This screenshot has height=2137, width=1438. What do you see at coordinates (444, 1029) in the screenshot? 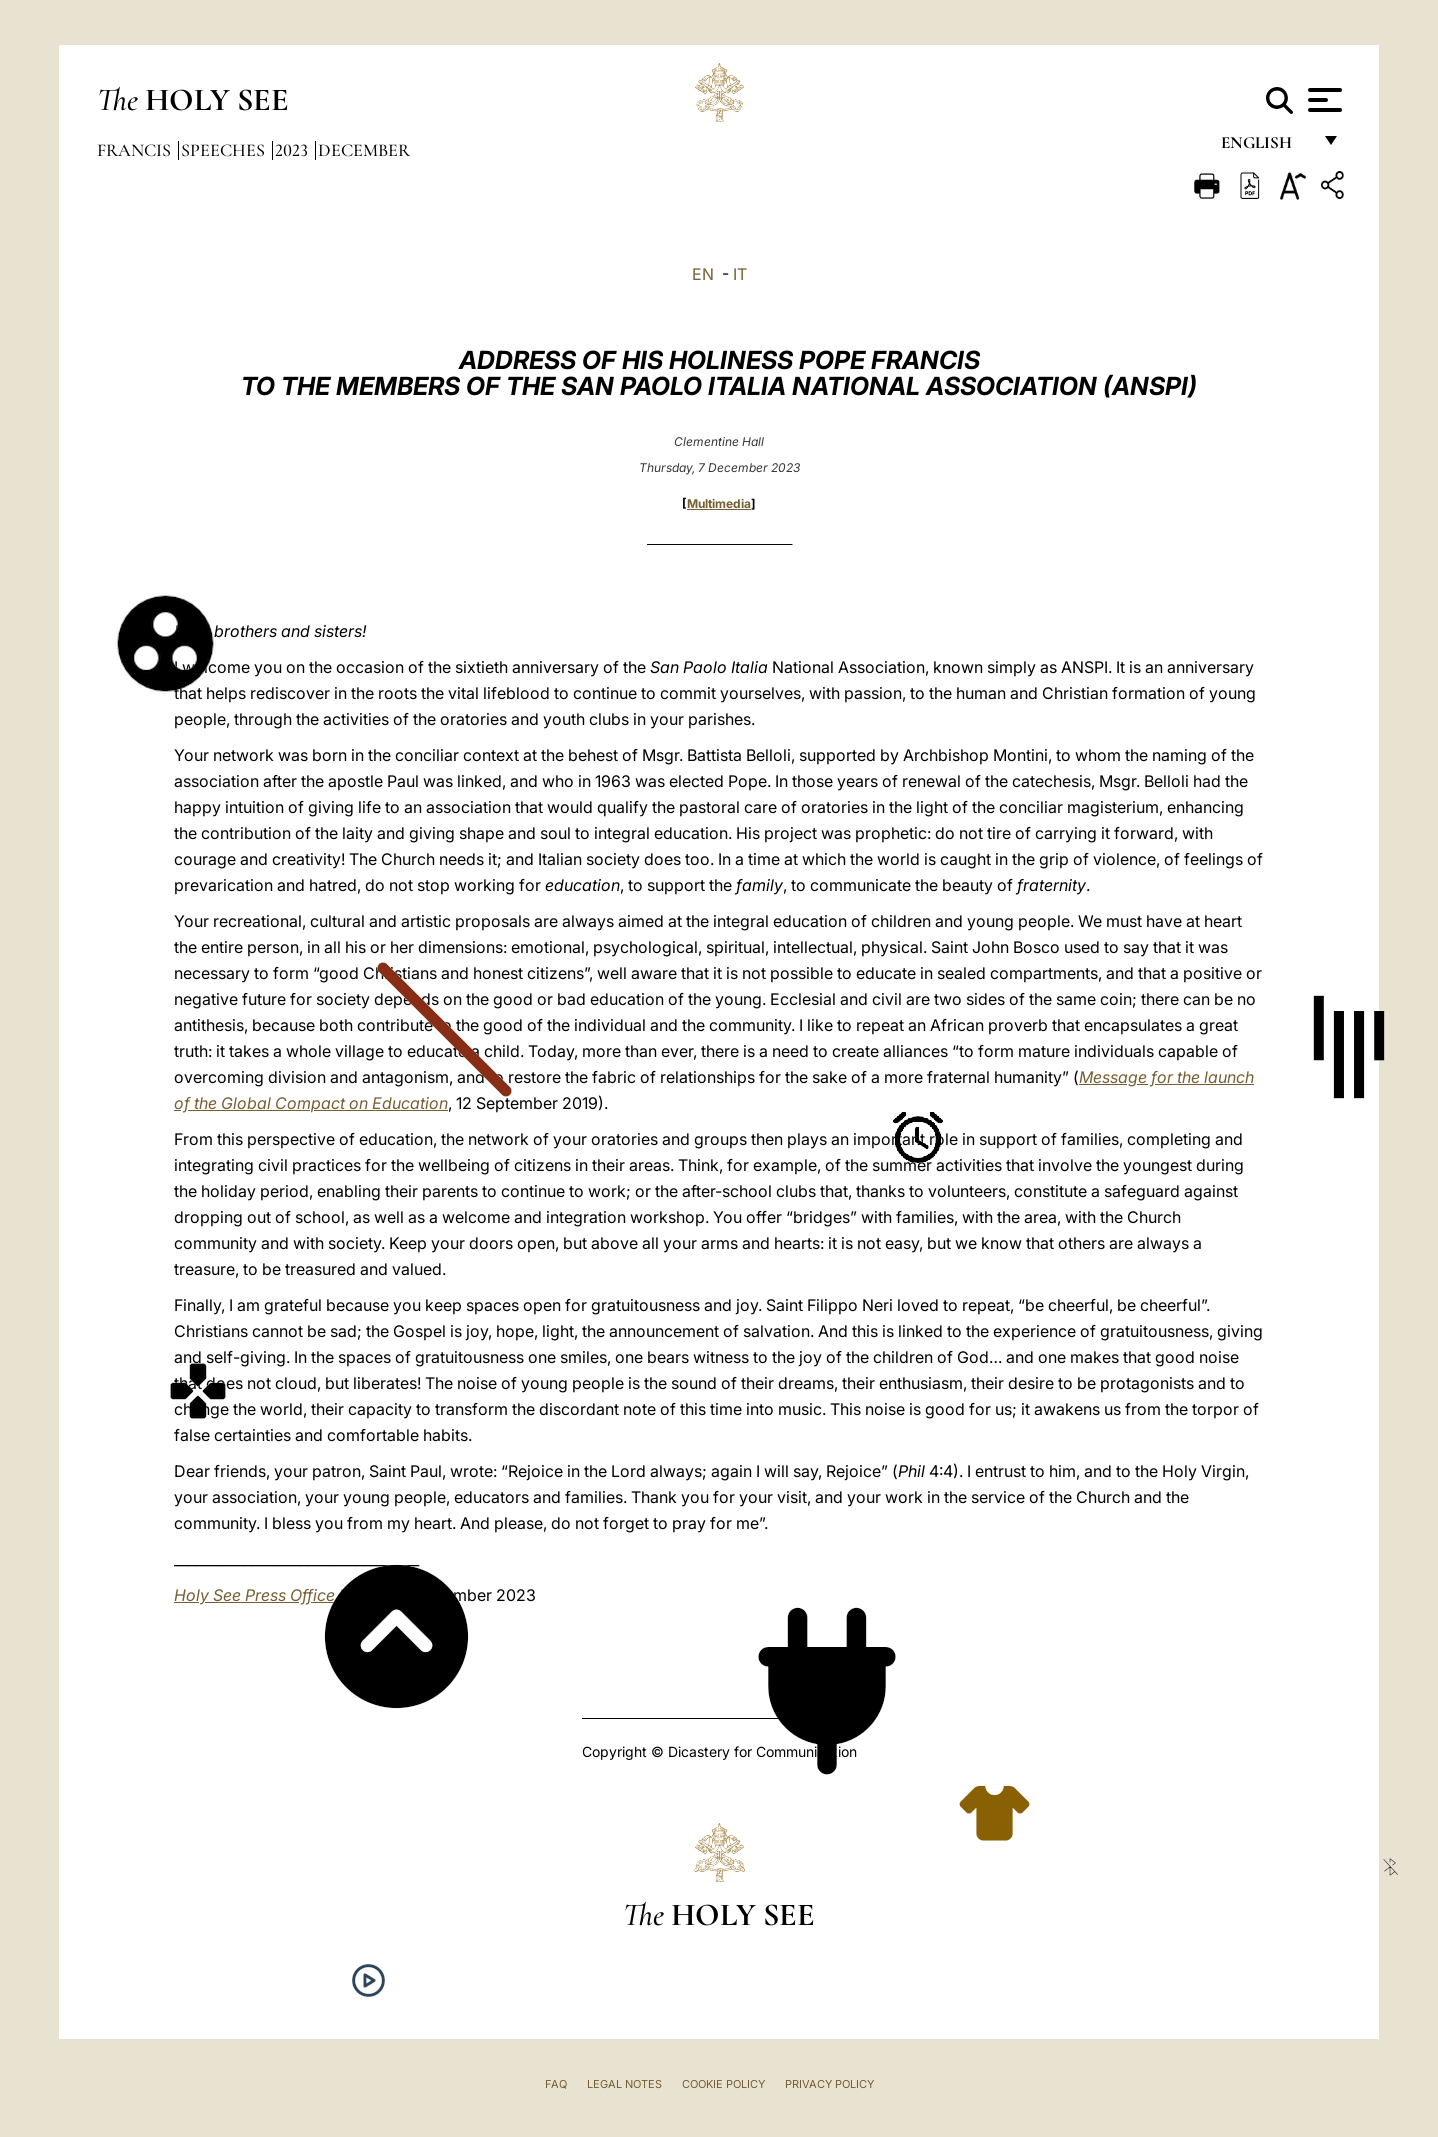
I see `indicates a disabled or unavailable feature` at bounding box center [444, 1029].